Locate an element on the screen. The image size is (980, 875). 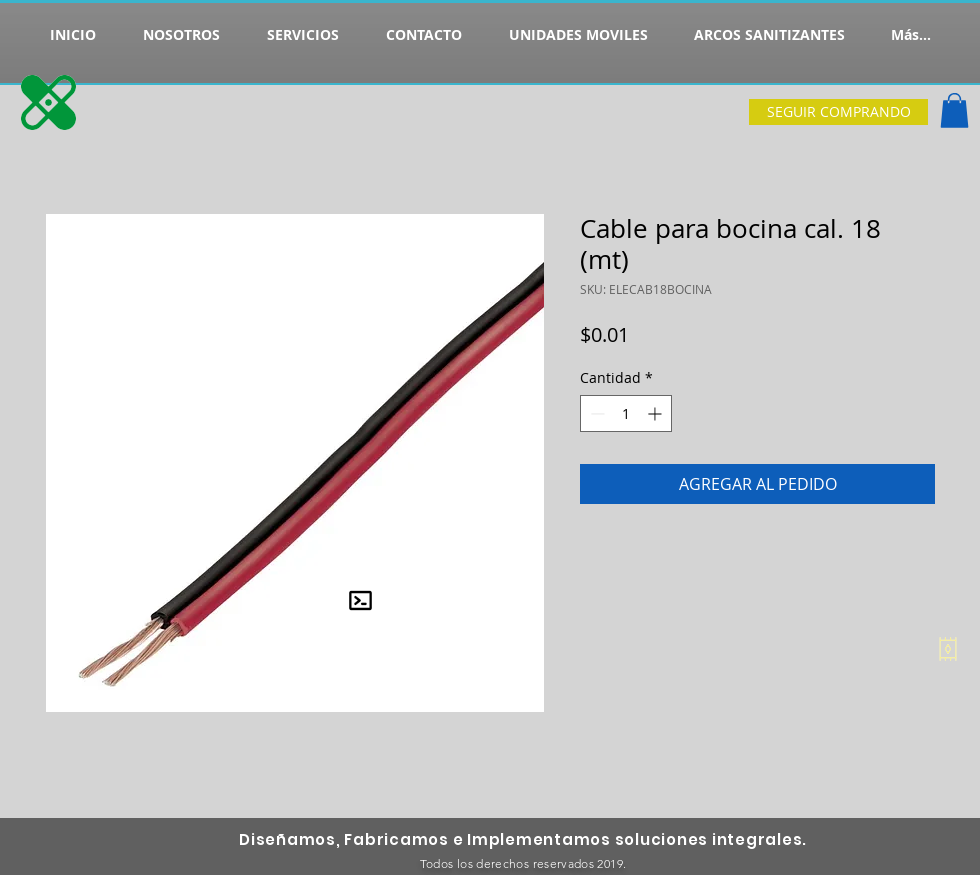
browse or select rugs in a home decor app is located at coordinates (948, 649).